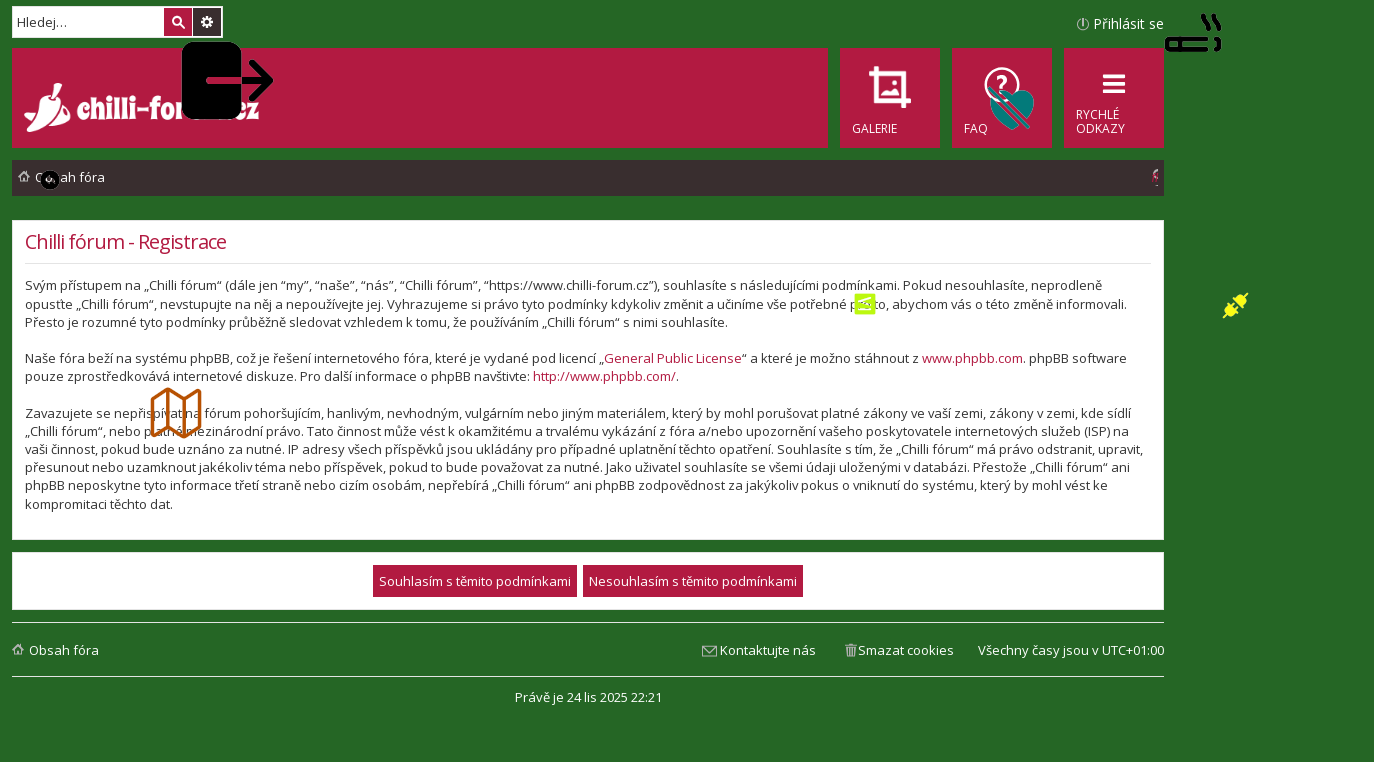 Image resolution: width=1374 pixels, height=762 pixels. I want to click on connect or establish a connection, so click(1235, 305).